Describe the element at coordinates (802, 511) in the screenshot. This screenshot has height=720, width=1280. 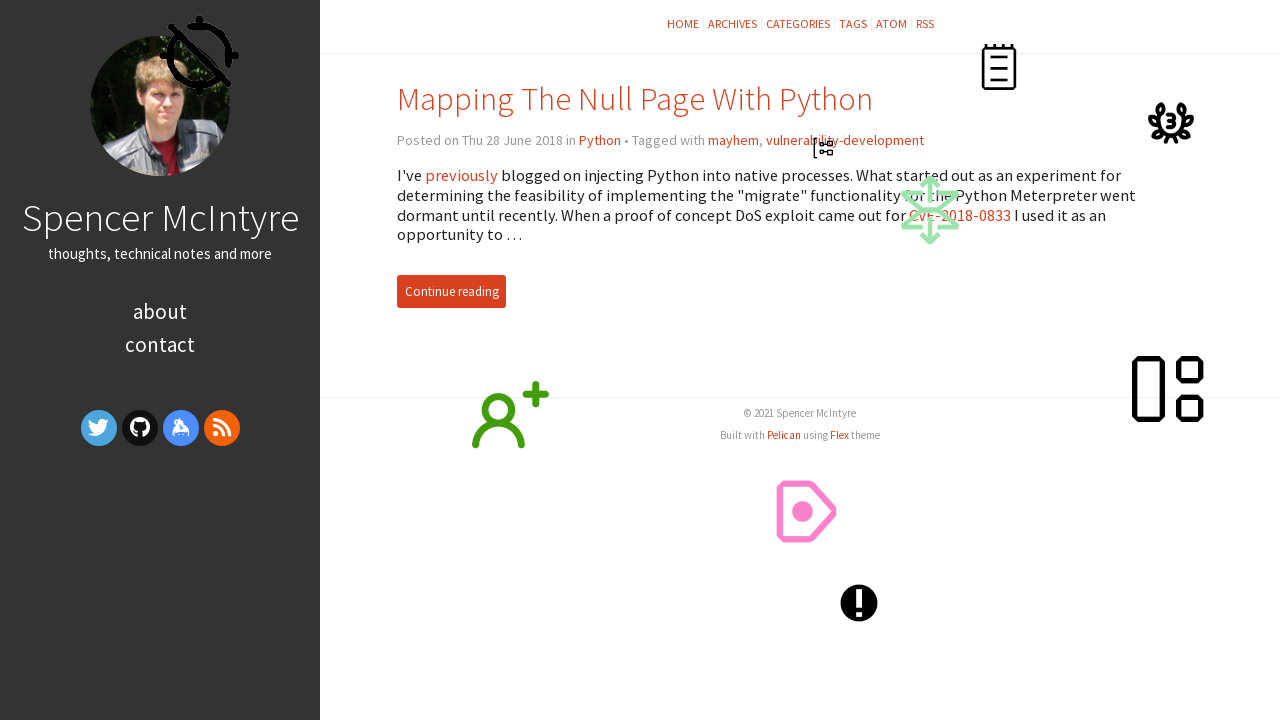
I see `indicates the current active line during debugging` at that location.